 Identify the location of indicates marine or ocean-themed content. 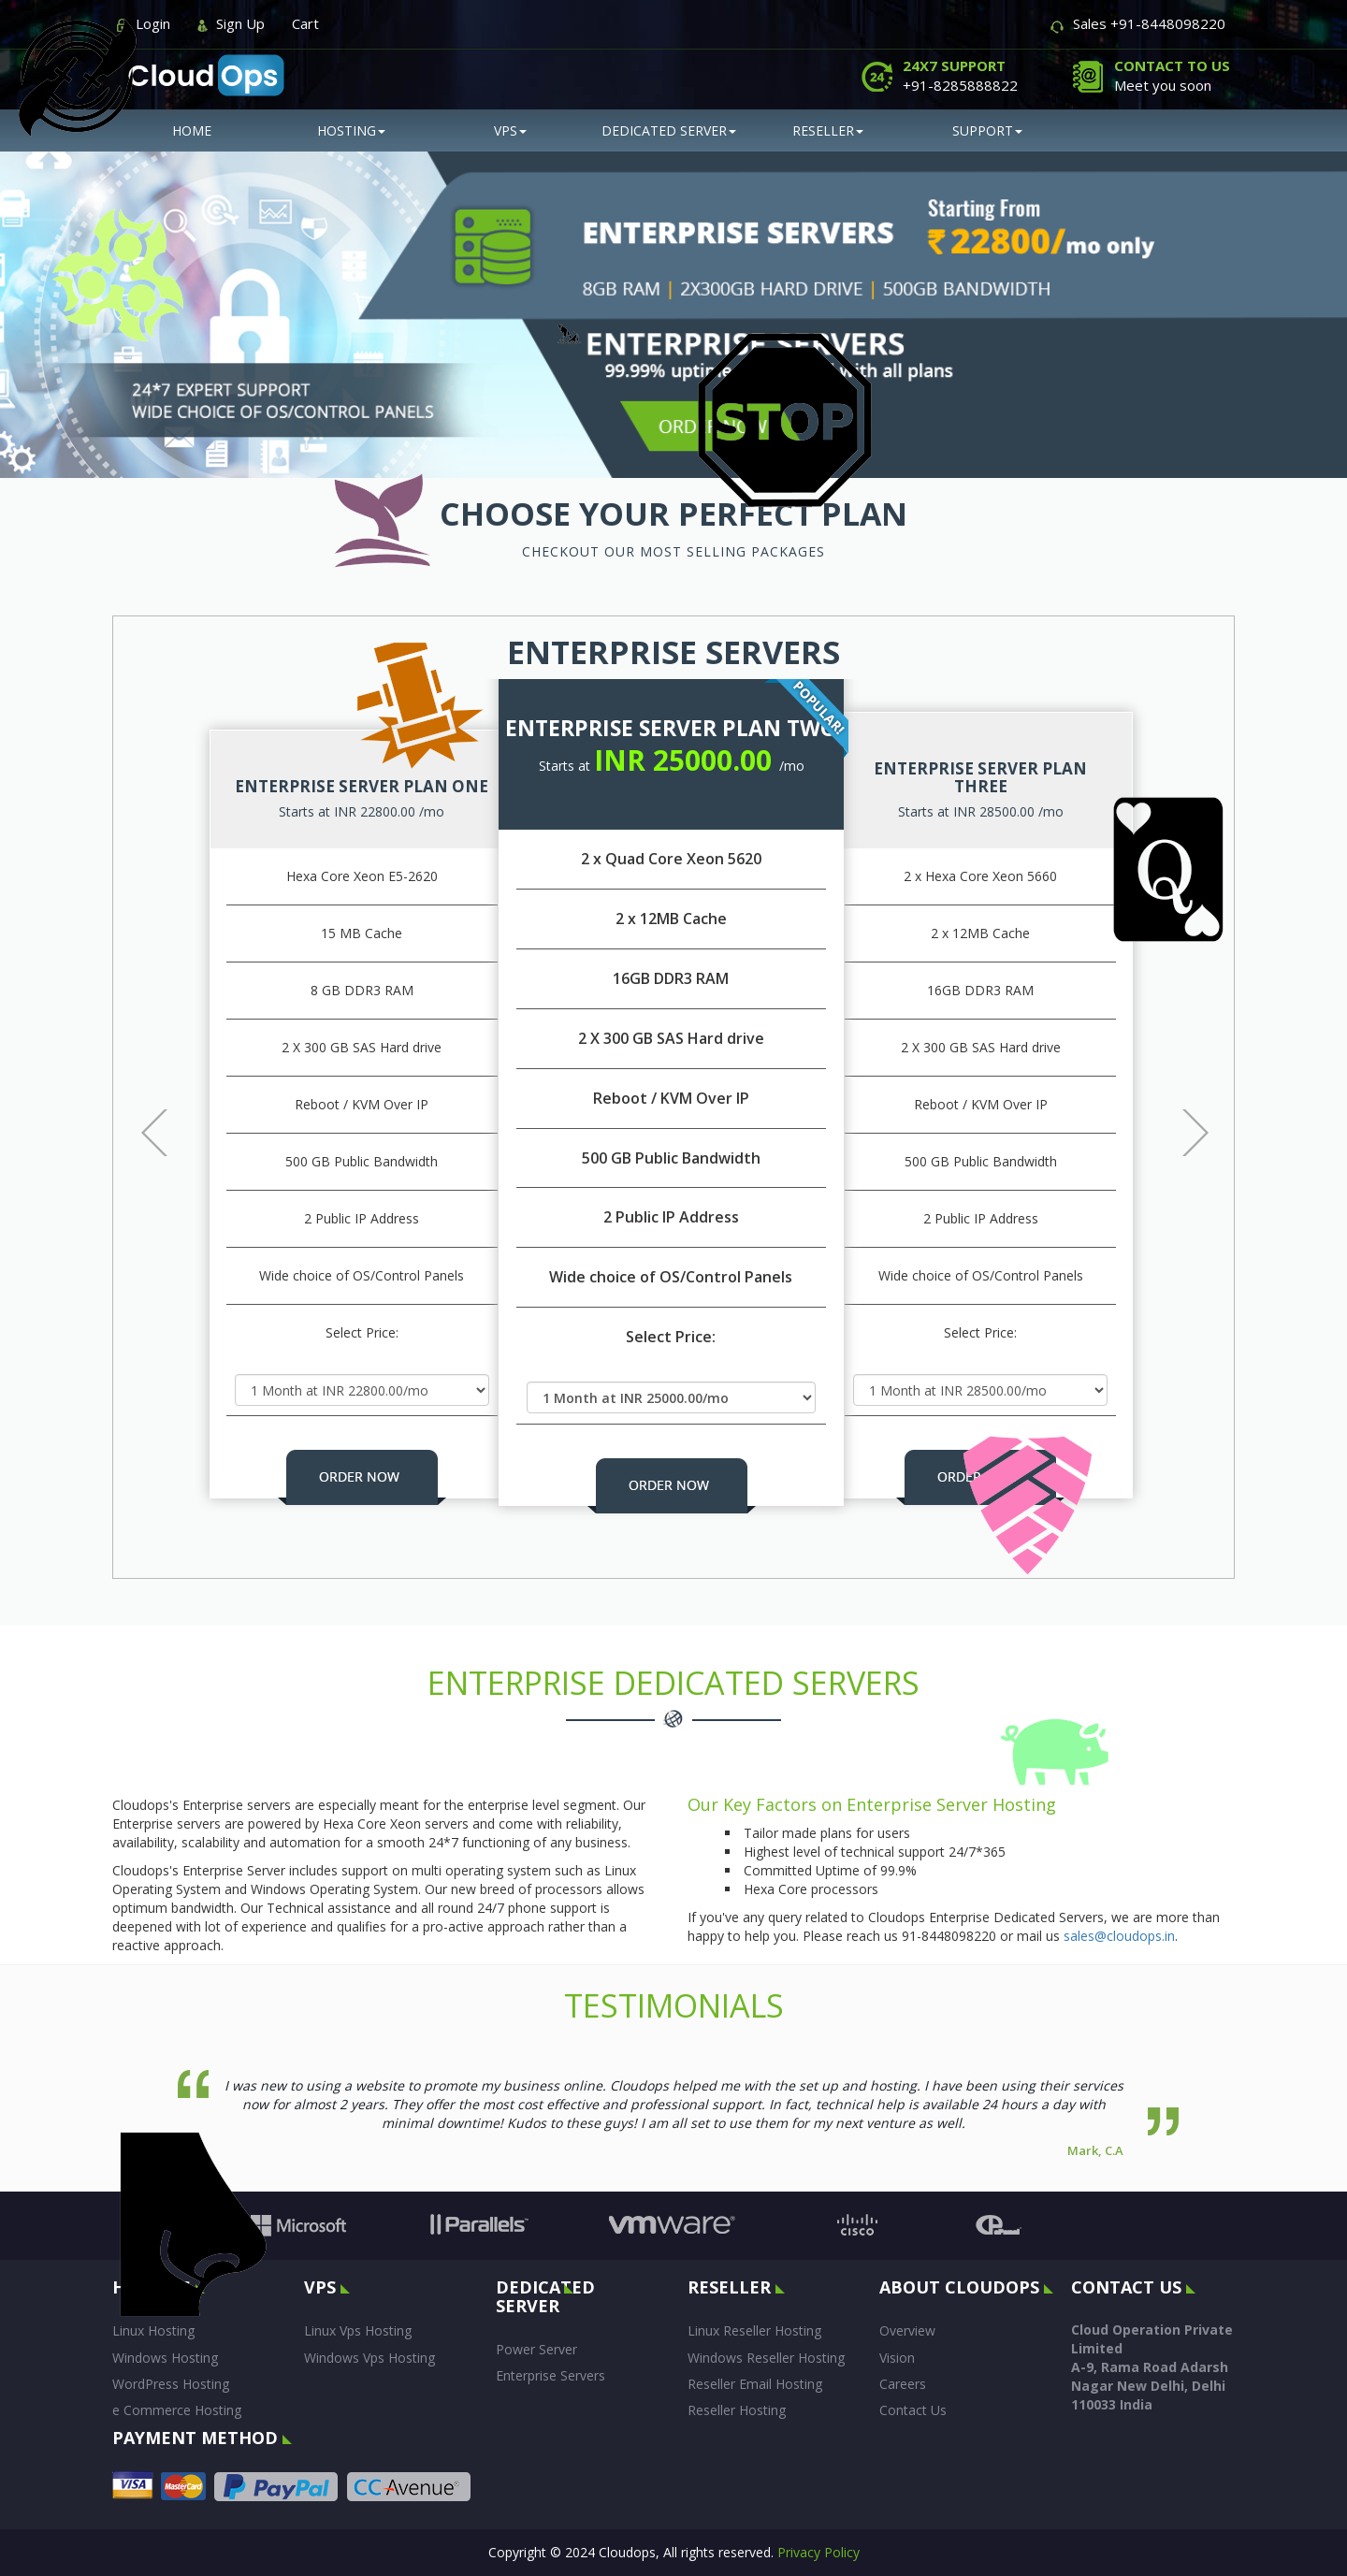
(382, 518).